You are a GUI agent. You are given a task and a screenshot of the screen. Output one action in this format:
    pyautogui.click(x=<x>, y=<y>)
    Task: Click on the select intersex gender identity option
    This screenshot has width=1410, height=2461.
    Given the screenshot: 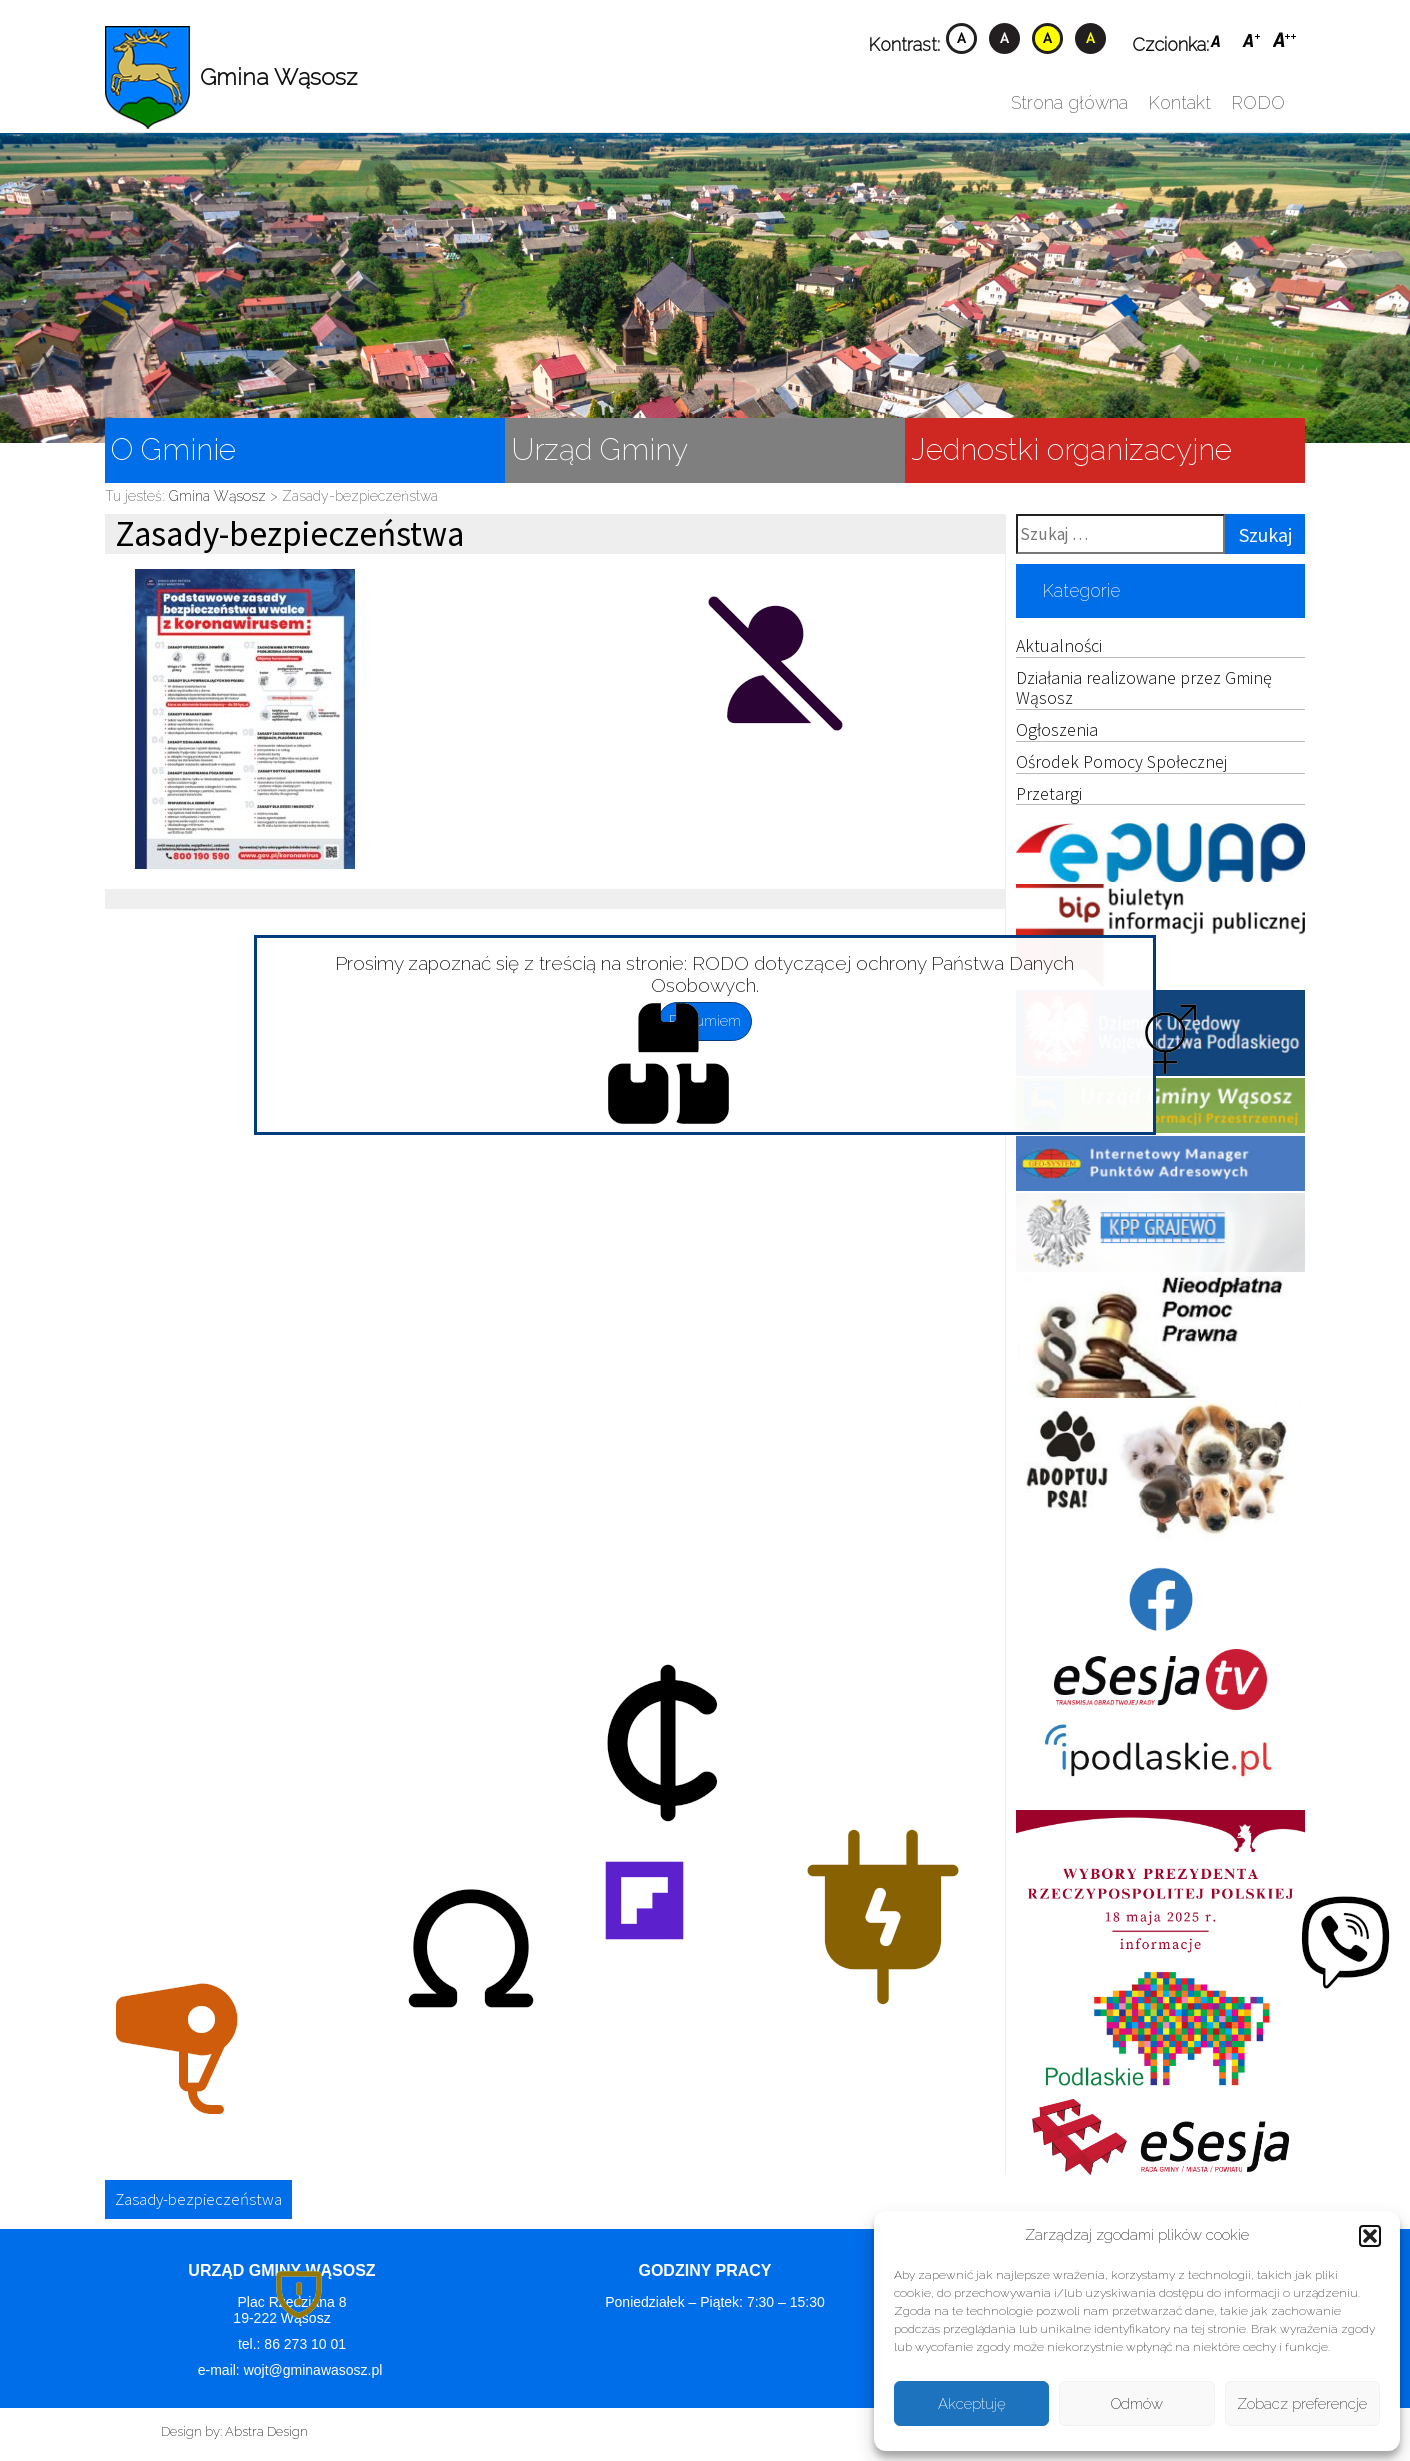 What is the action you would take?
    pyautogui.click(x=1168, y=1038)
    